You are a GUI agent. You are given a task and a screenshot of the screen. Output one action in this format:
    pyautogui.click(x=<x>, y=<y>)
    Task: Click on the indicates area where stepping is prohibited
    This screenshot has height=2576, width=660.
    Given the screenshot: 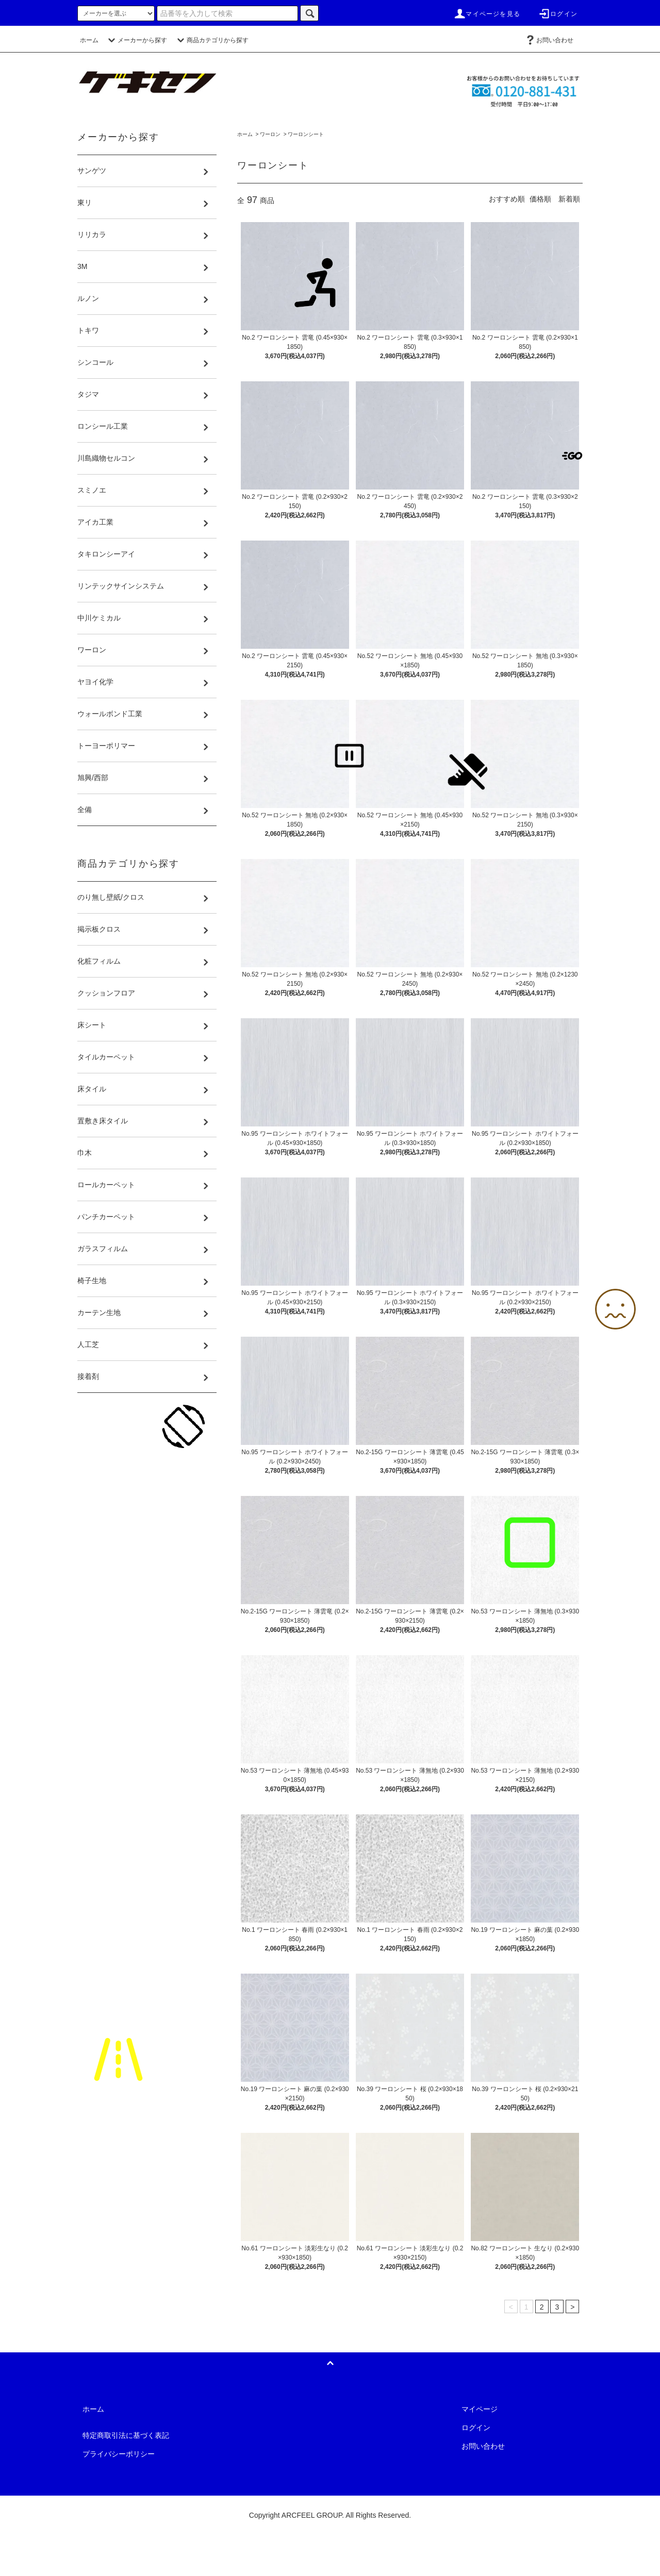 What is the action you would take?
    pyautogui.click(x=468, y=770)
    